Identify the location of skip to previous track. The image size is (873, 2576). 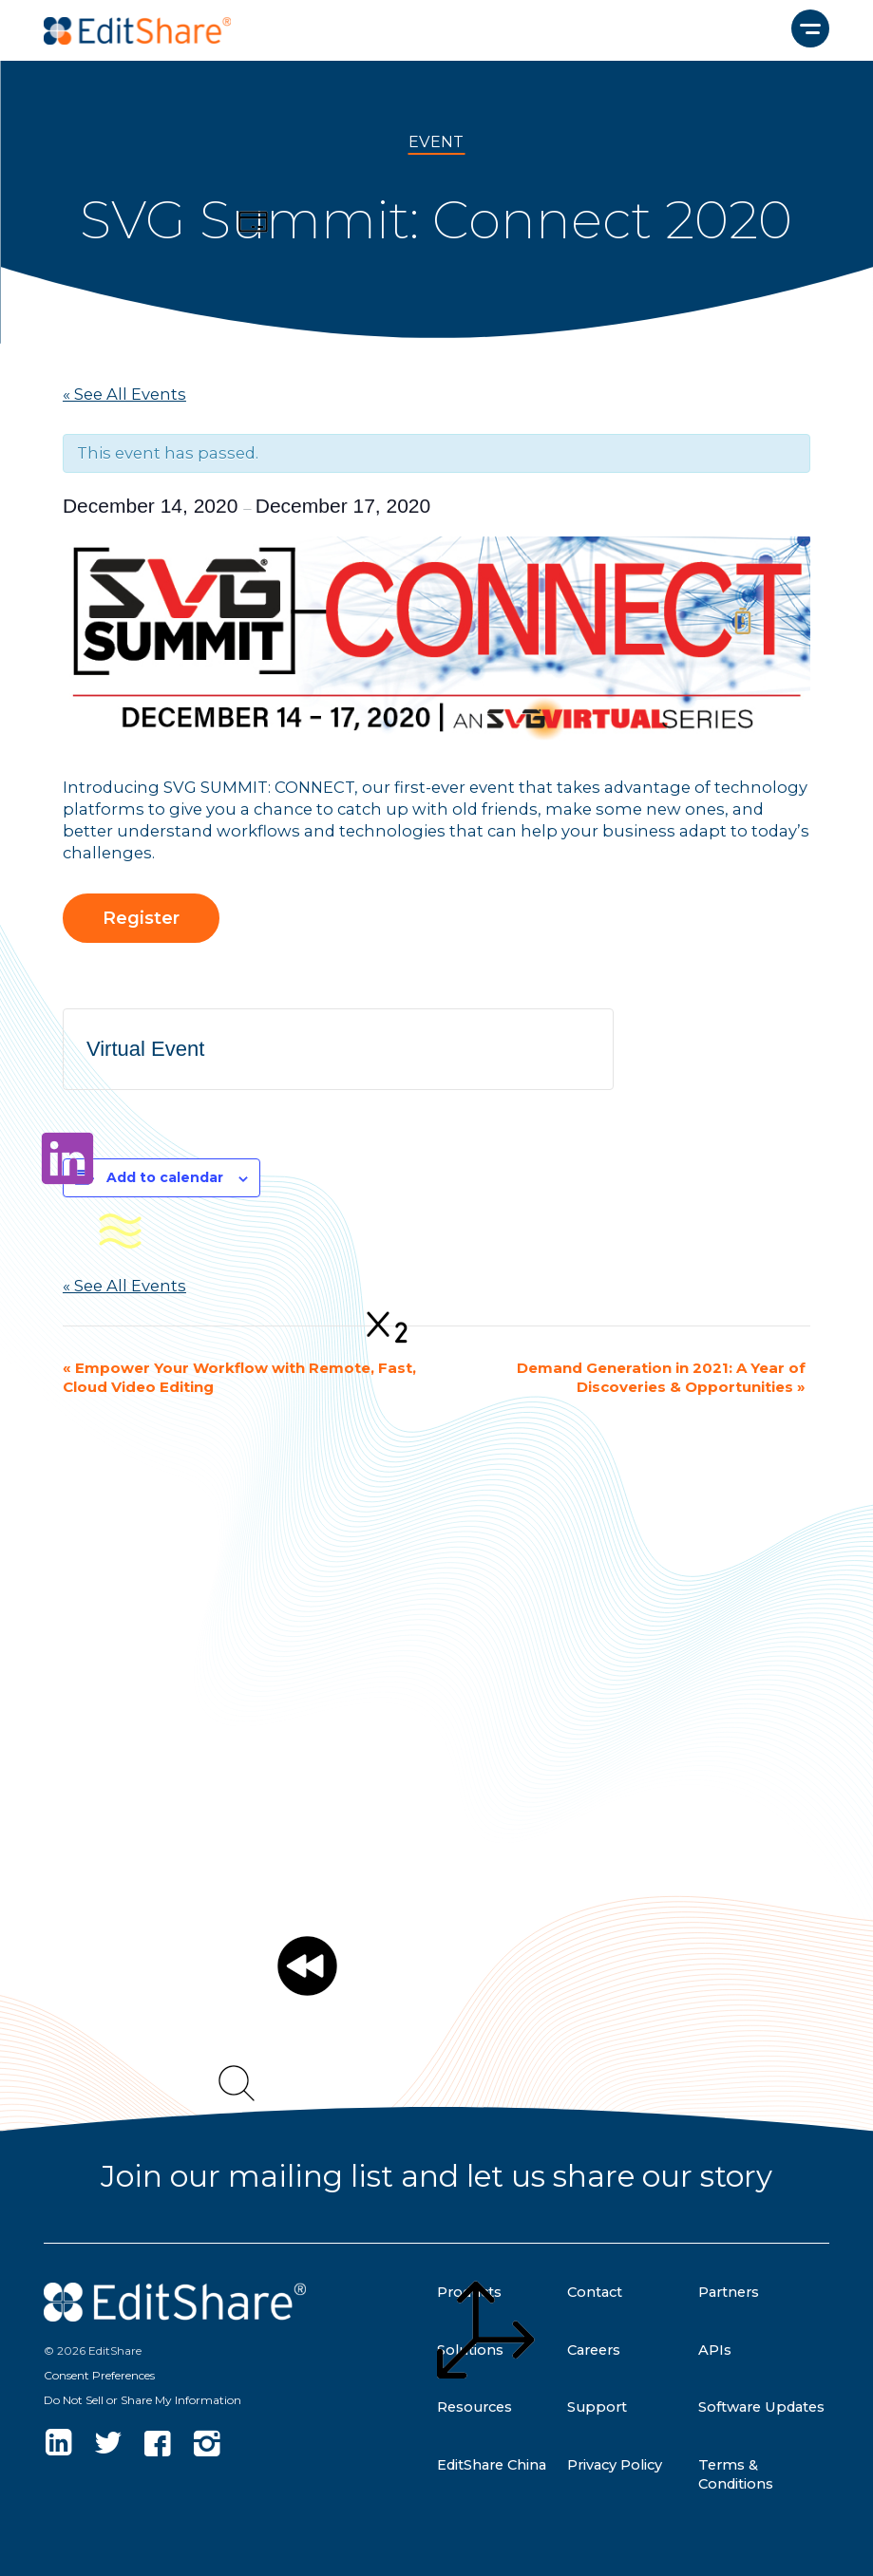
(307, 1965).